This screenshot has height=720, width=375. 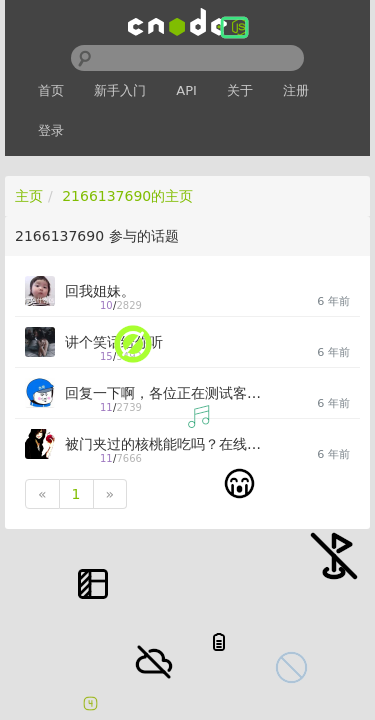 What do you see at coordinates (239, 483) in the screenshot?
I see `react with a crying emotion` at bounding box center [239, 483].